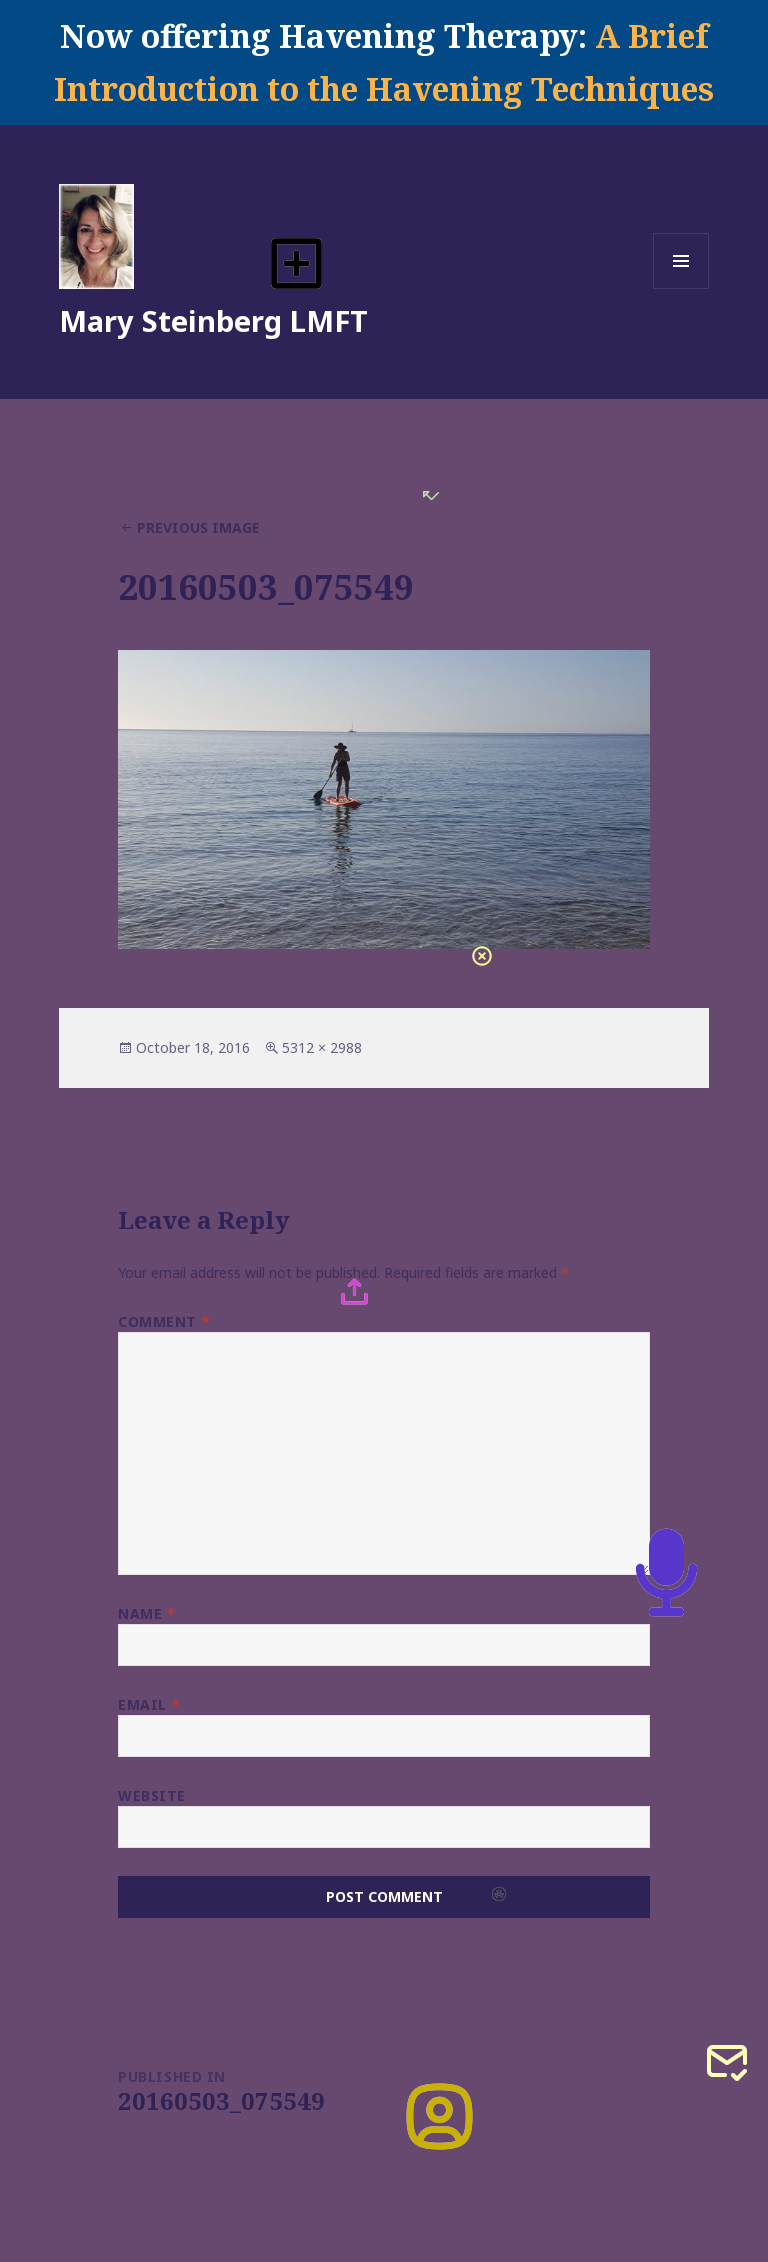 This screenshot has height=2262, width=768. What do you see at coordinates (354, 1292) in the screenshot?
I see `upload a file or document` at bounding box center [354, 1292].